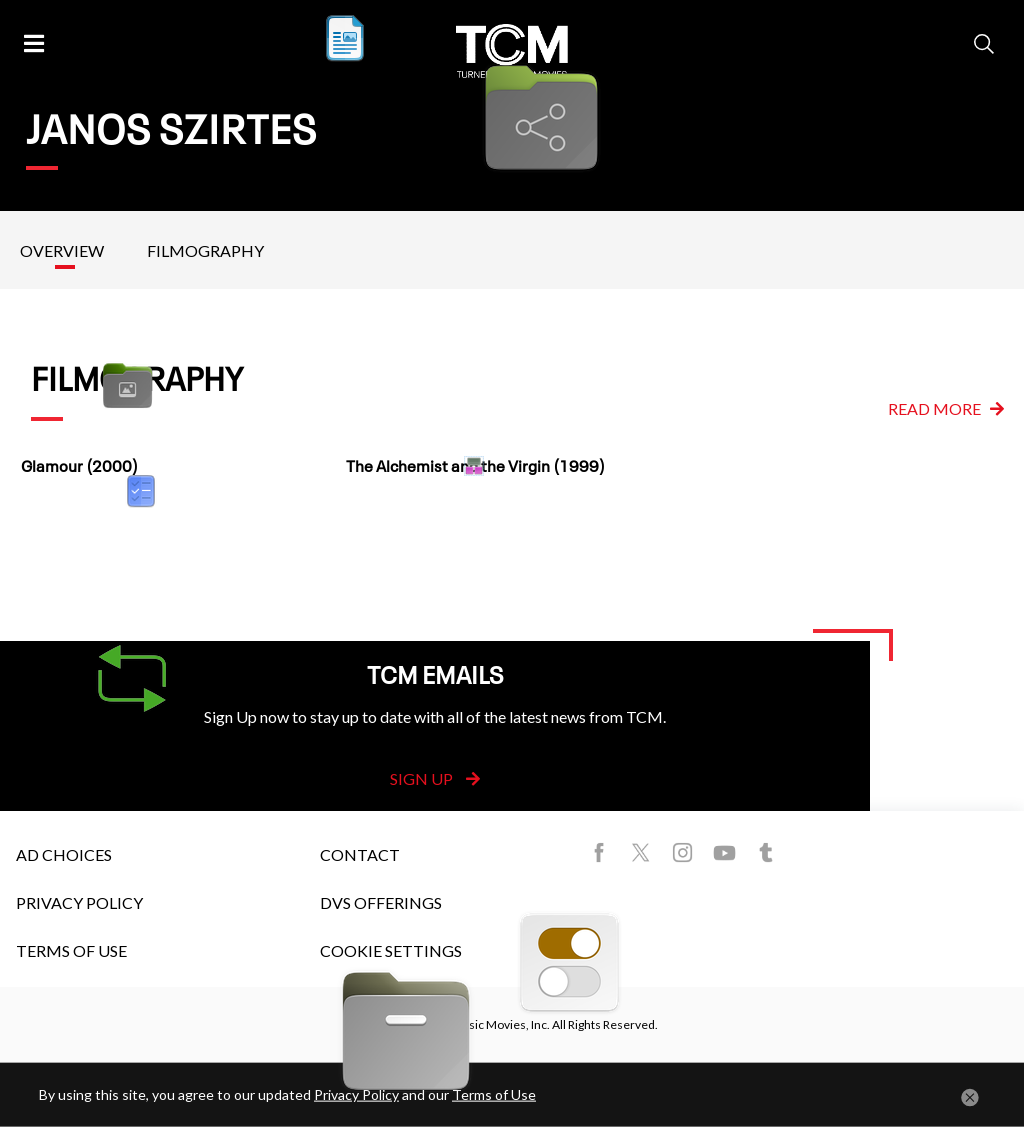 The height and width of the screenshot is (1127, 1024). Describe the element at coordinates (569, 962) in the screenshot. I see `open system tweaks or settings customization` at that location.